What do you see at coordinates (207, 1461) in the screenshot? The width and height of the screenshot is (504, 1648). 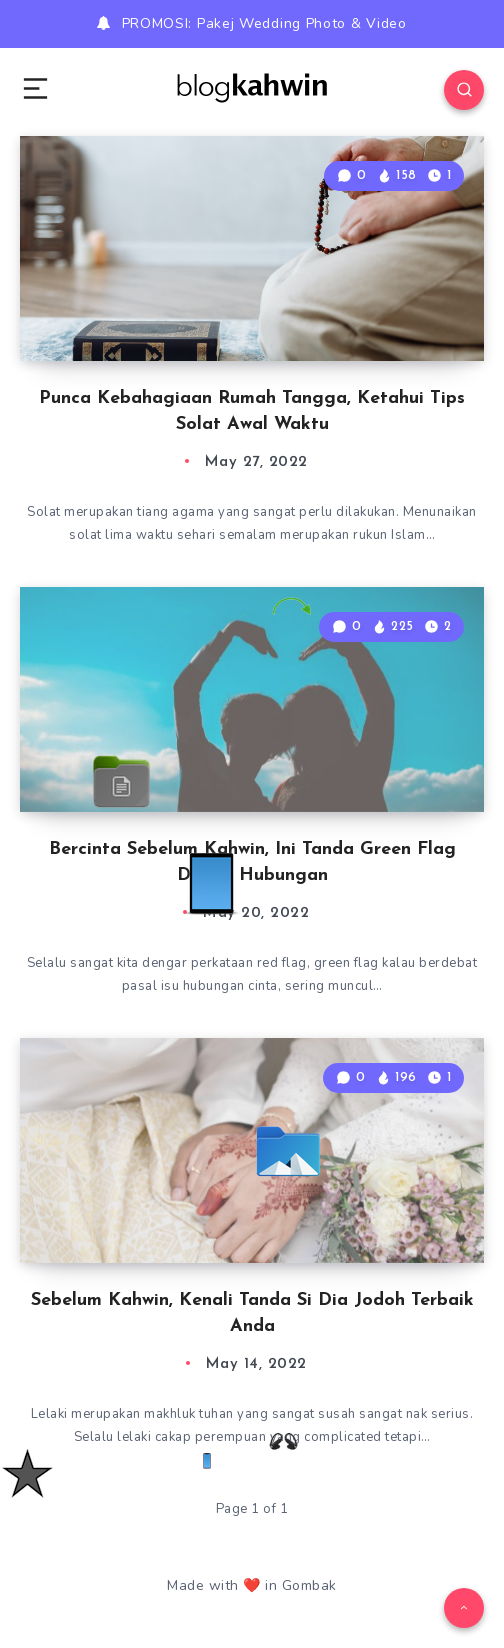 I see `iPhone XR device icon in coral/red color` at bounding box center [207, 1461].